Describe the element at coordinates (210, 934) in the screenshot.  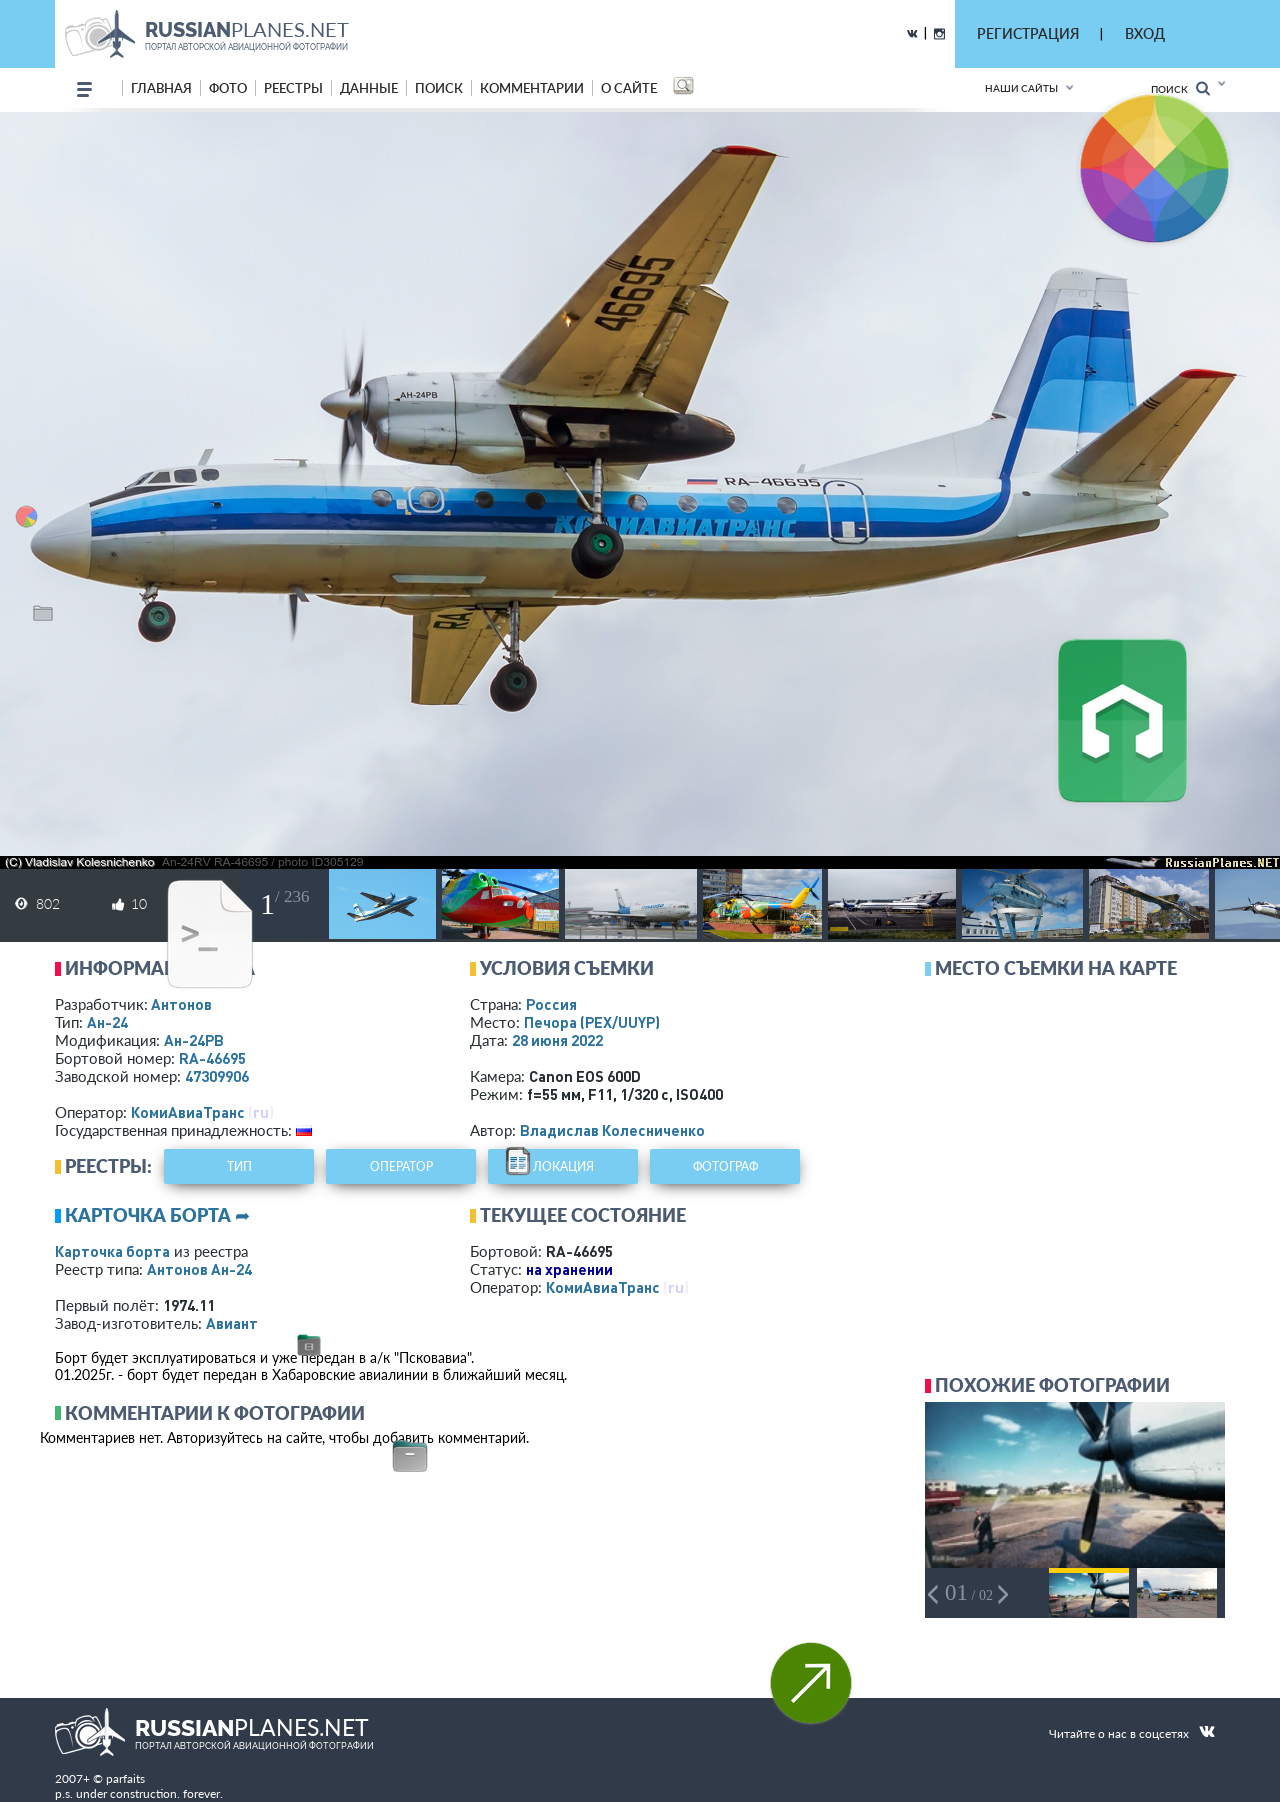
I see `shell script file type indicator` at that location.